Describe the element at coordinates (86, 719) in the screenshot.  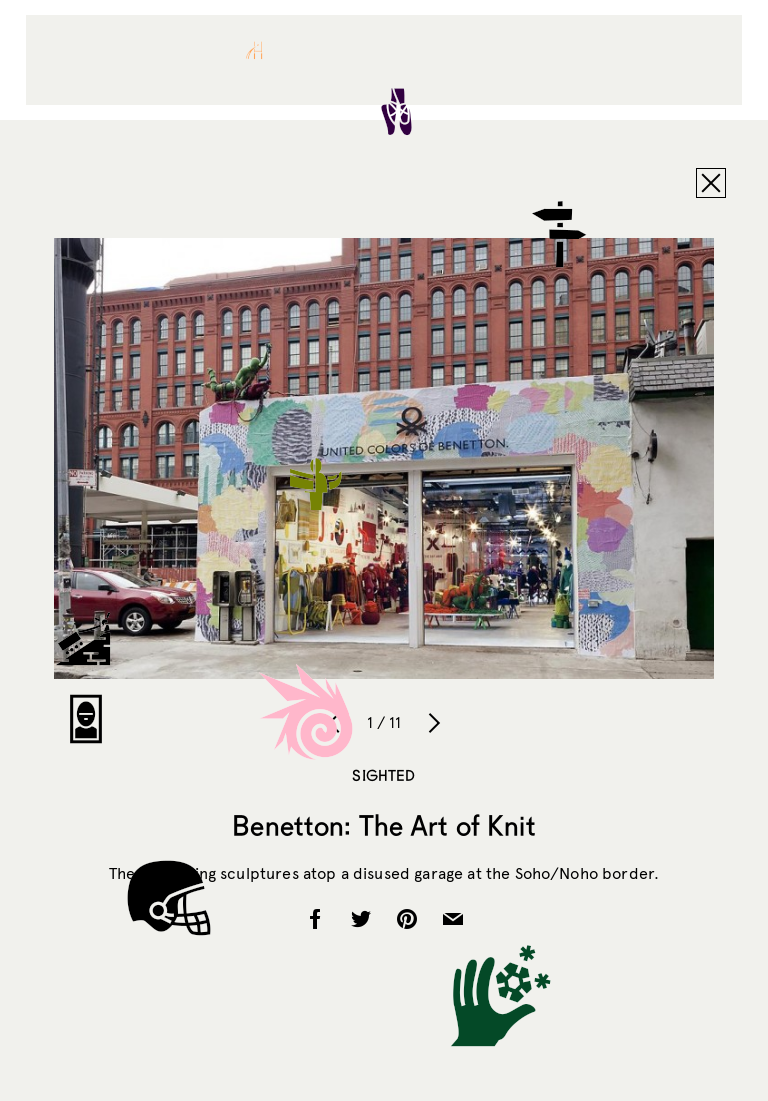
I see `view user profile or account` at that location.